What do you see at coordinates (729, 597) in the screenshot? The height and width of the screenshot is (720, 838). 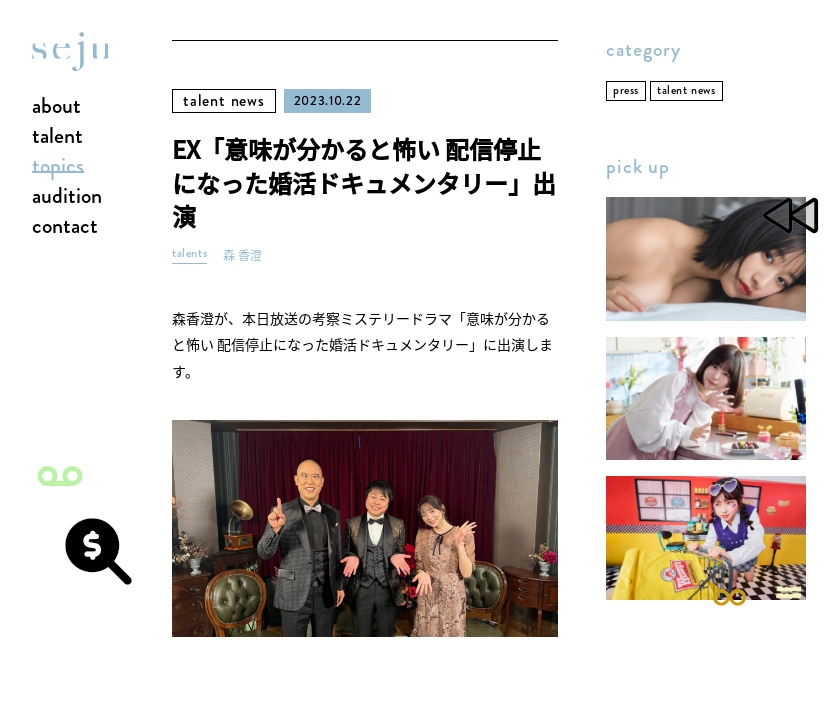 I see `indicates unlimited or infinite capacity` at bounding box center [729, 597].